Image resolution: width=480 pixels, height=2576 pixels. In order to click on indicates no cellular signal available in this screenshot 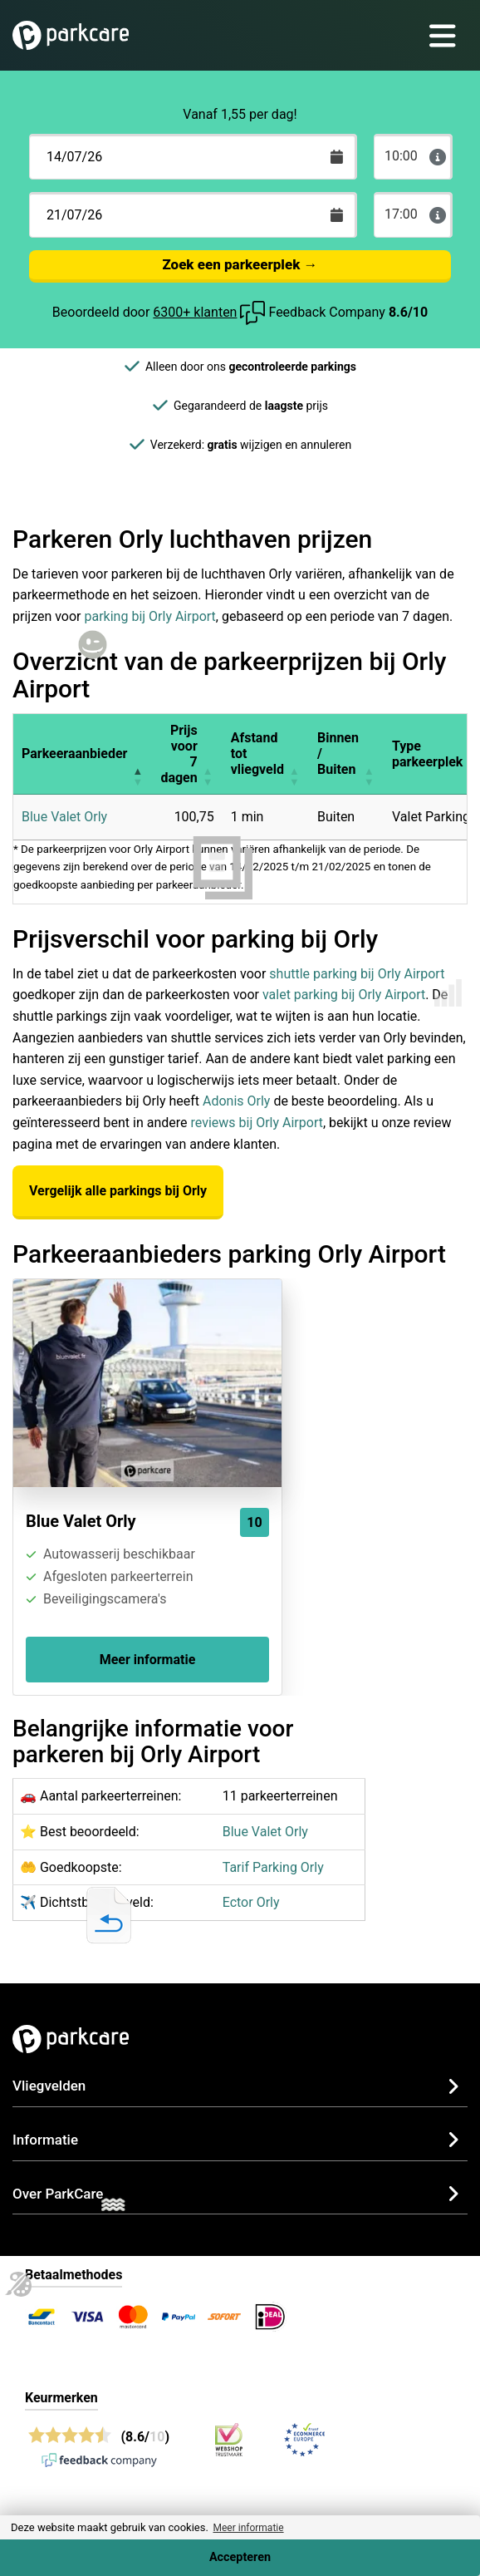, I will do `click(448, 993)`.